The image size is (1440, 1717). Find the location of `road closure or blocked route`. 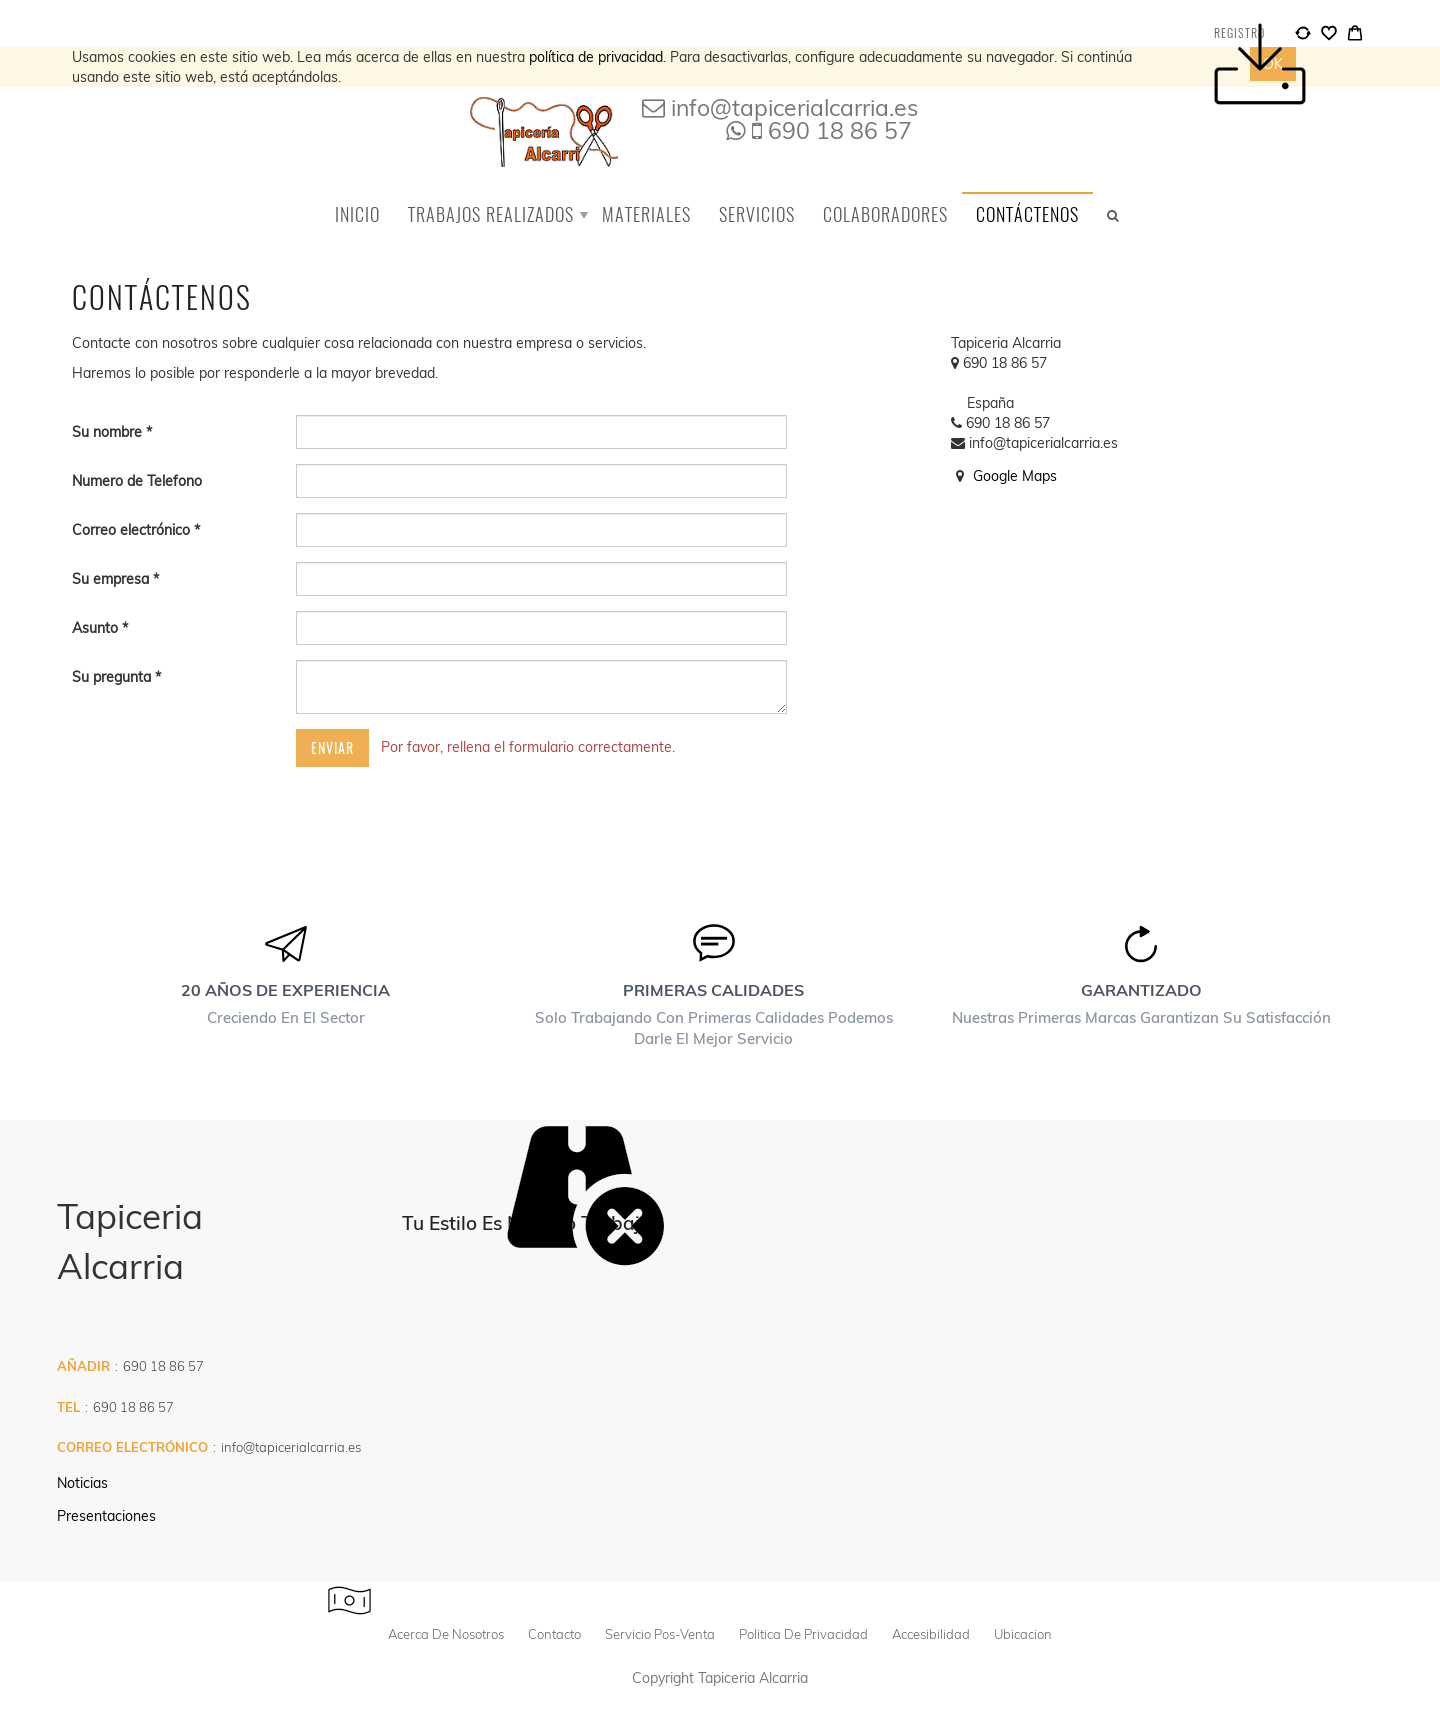

road closure or blocked route is located at coordinates (577, 1187).